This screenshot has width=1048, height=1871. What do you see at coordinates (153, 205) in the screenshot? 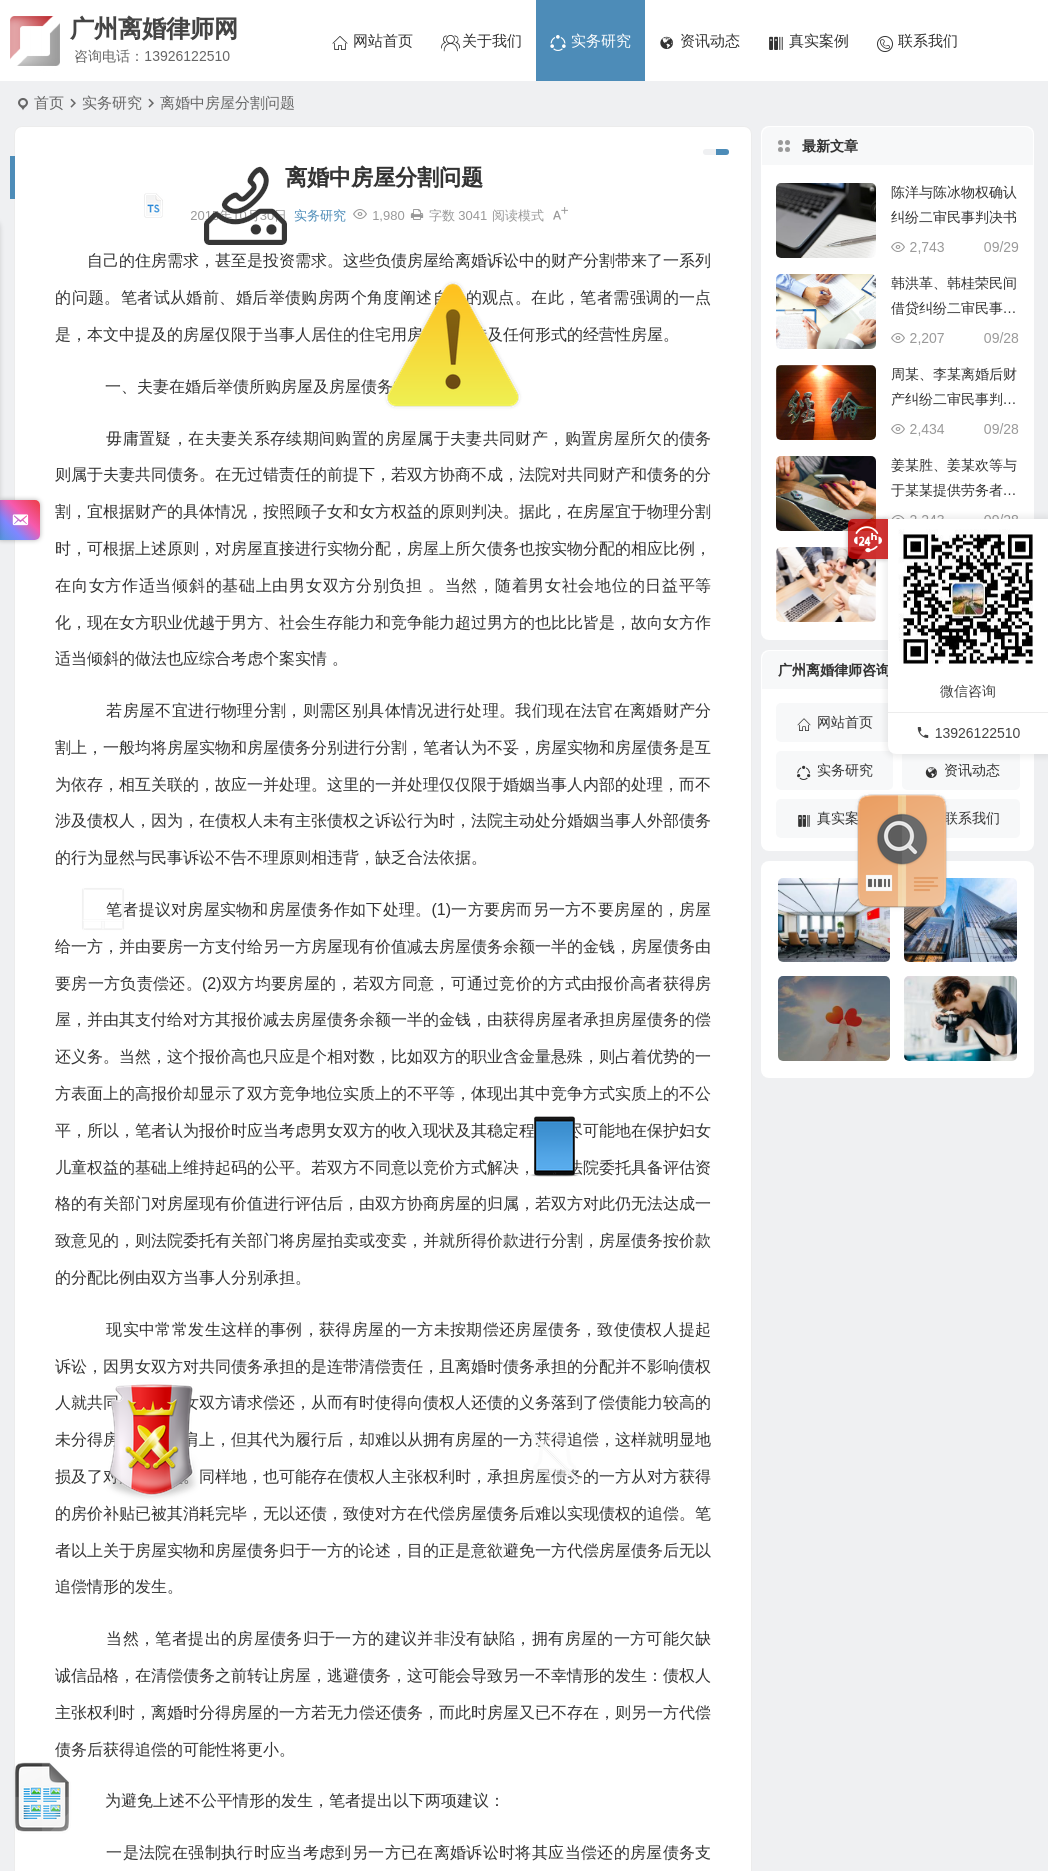
I see `a typescript source code file` at bounding box center [153, 205].